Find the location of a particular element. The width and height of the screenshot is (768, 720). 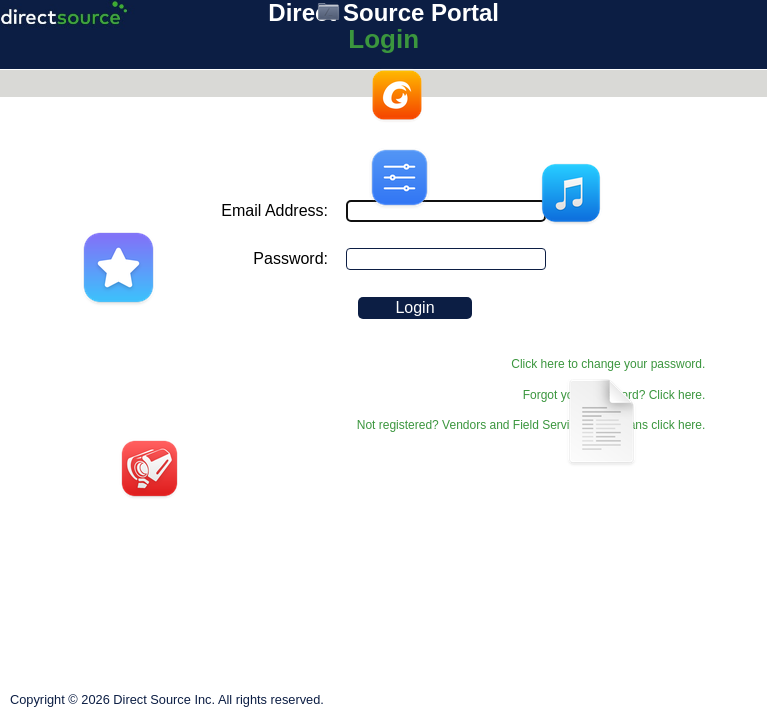

open playmymusic app is located at coordinates (571, 193).